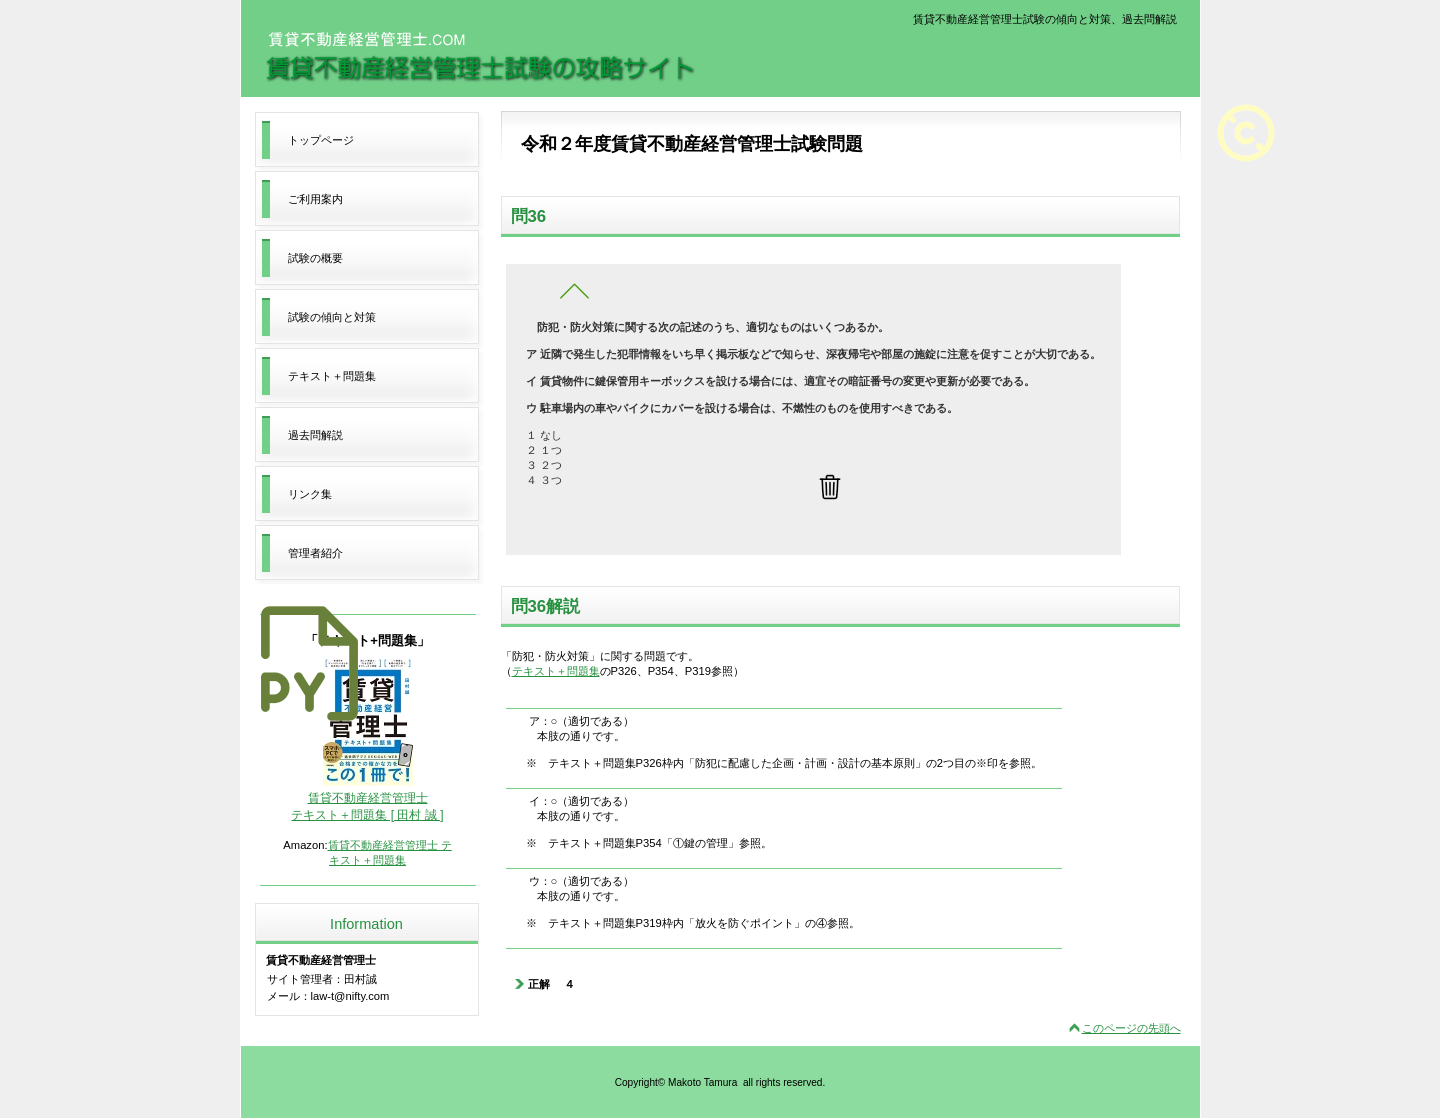 This screenshot has width=1440, height=1118. I want to click on indicates content is copyright-free or in the public domain, so click(1246, 133).